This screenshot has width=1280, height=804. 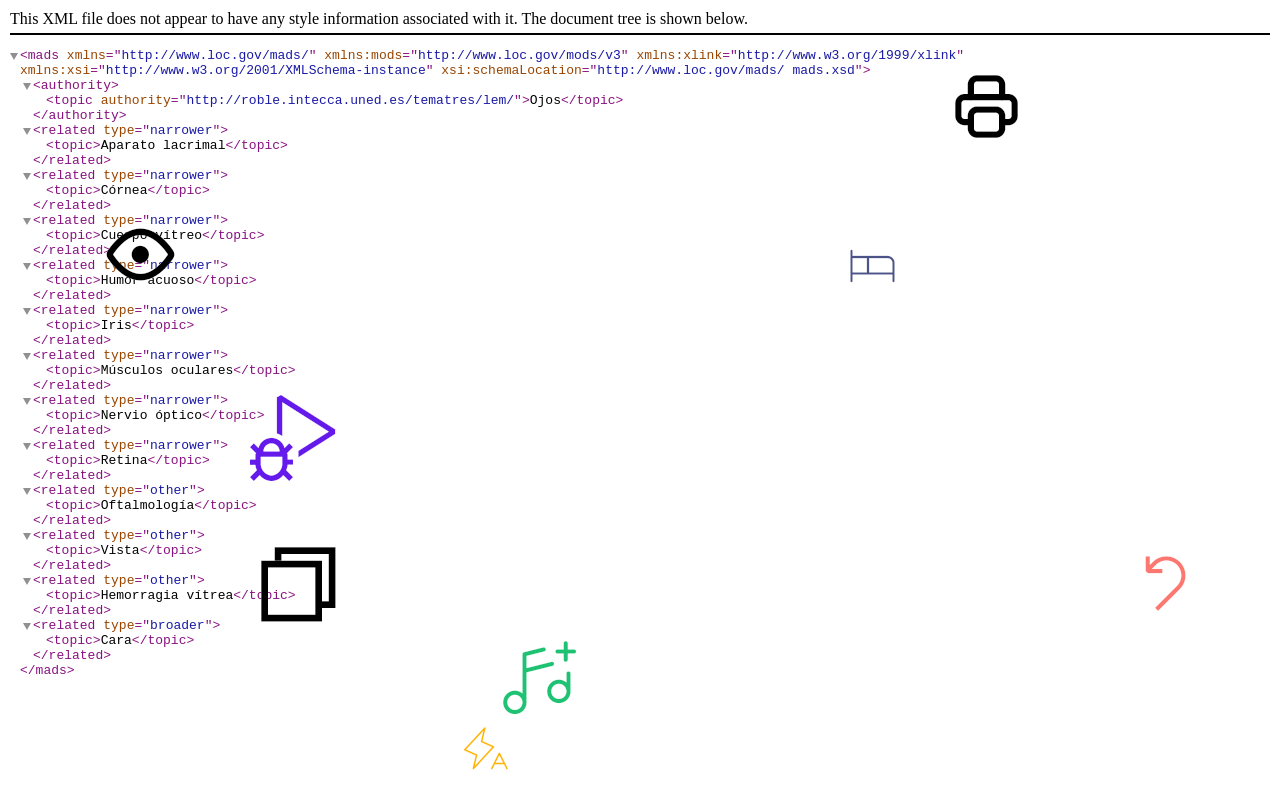 What do you see at coordinates (1164, 581) in the screenshot?
I see `discard changes and revert to previous state` at bounding box center [1164, 581].